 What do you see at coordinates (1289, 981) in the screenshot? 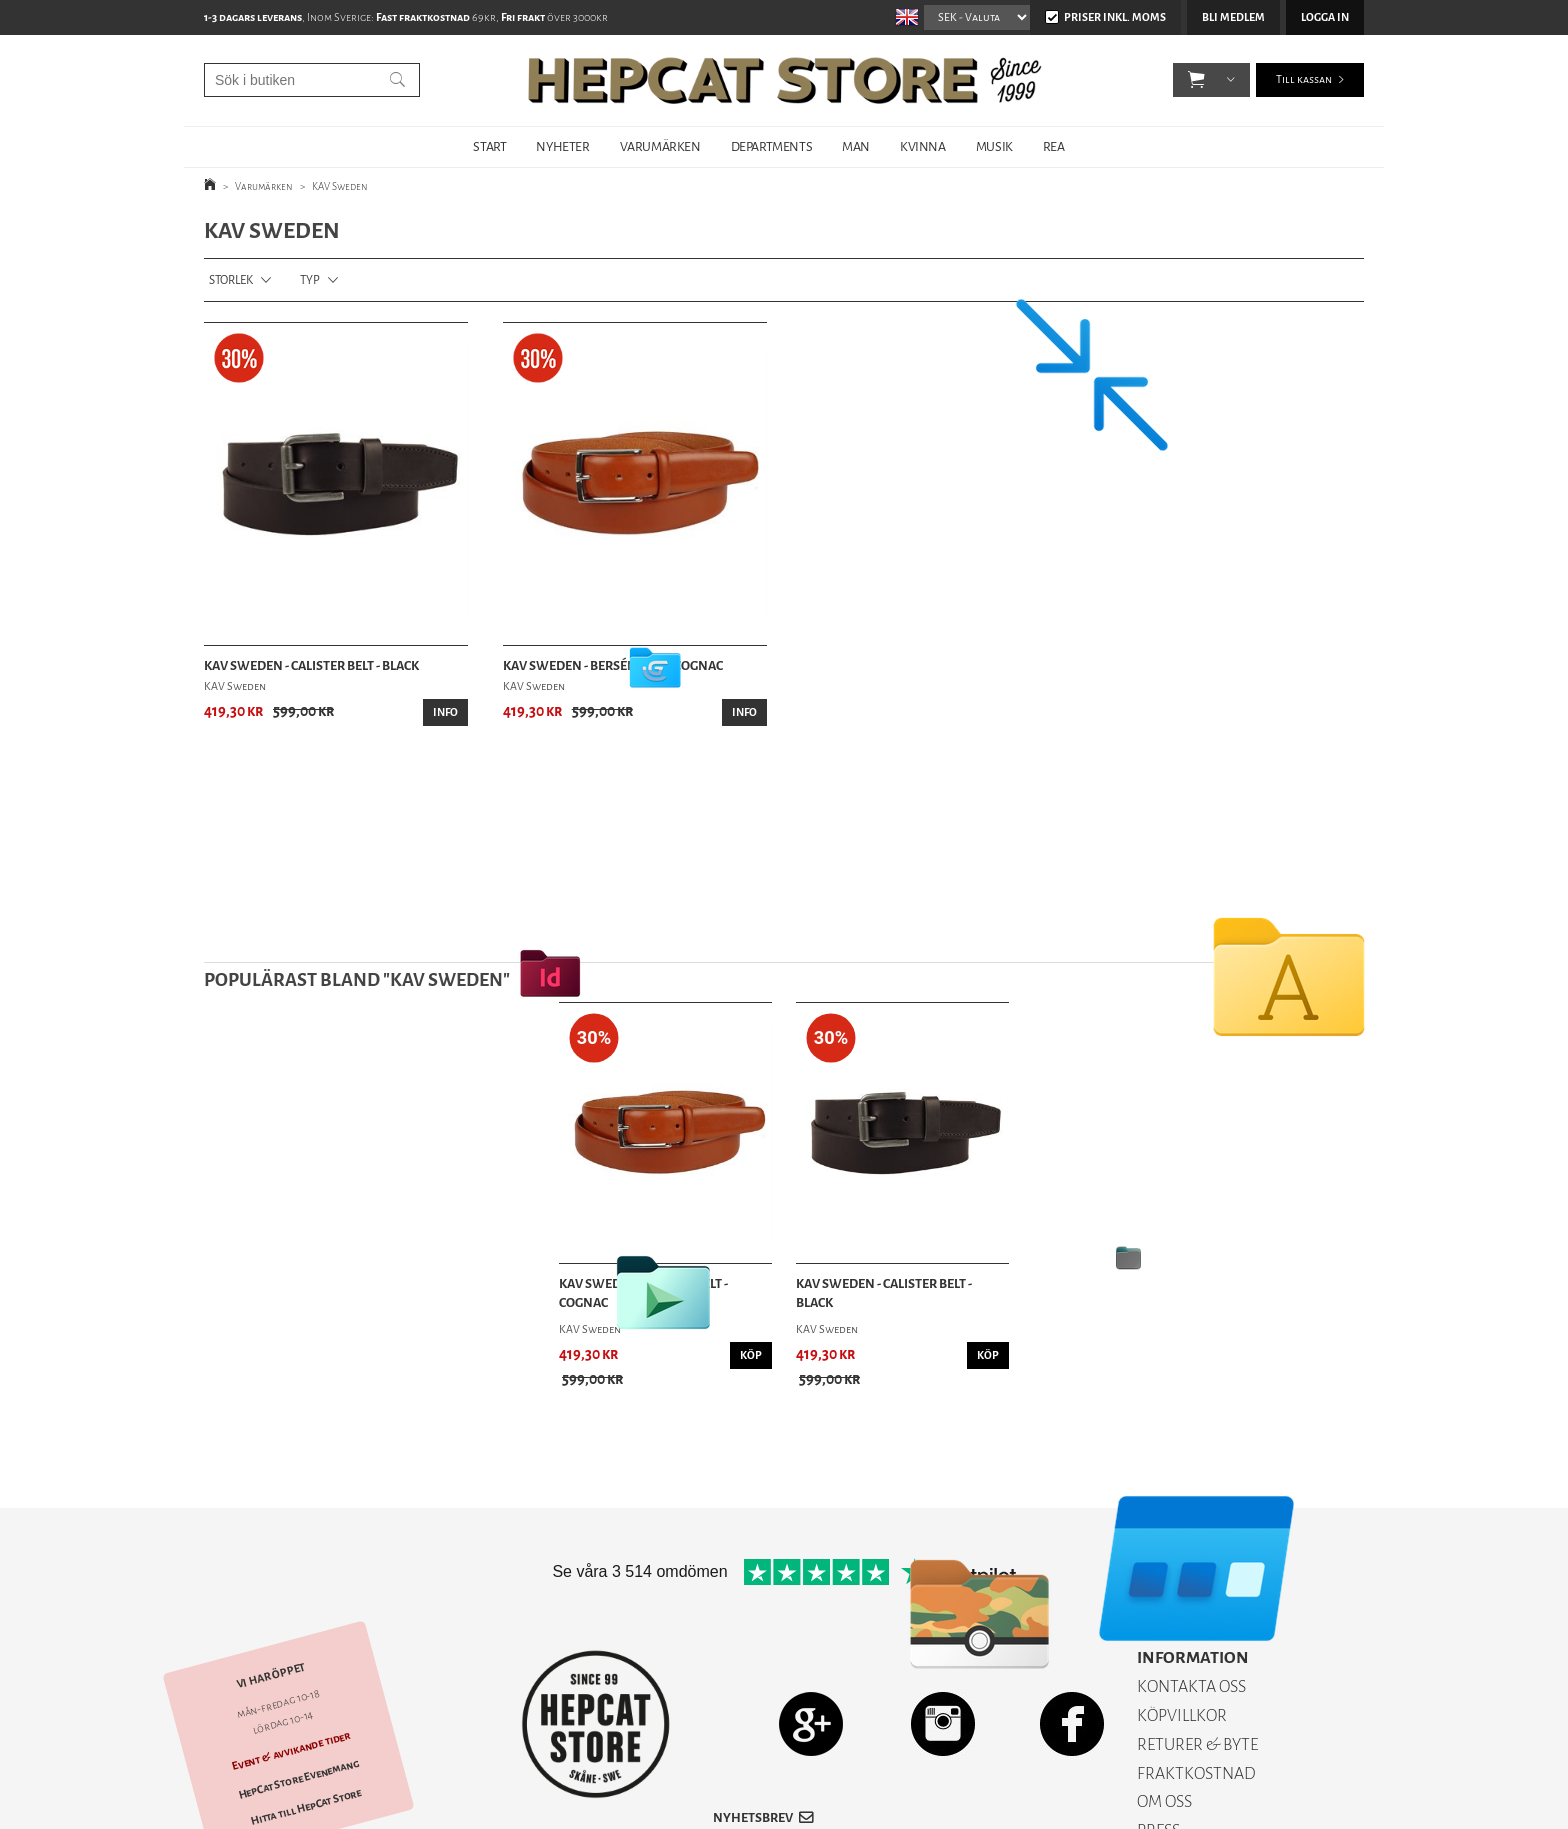
I see `open the fonts folder` at bounding box center [1289, 981].